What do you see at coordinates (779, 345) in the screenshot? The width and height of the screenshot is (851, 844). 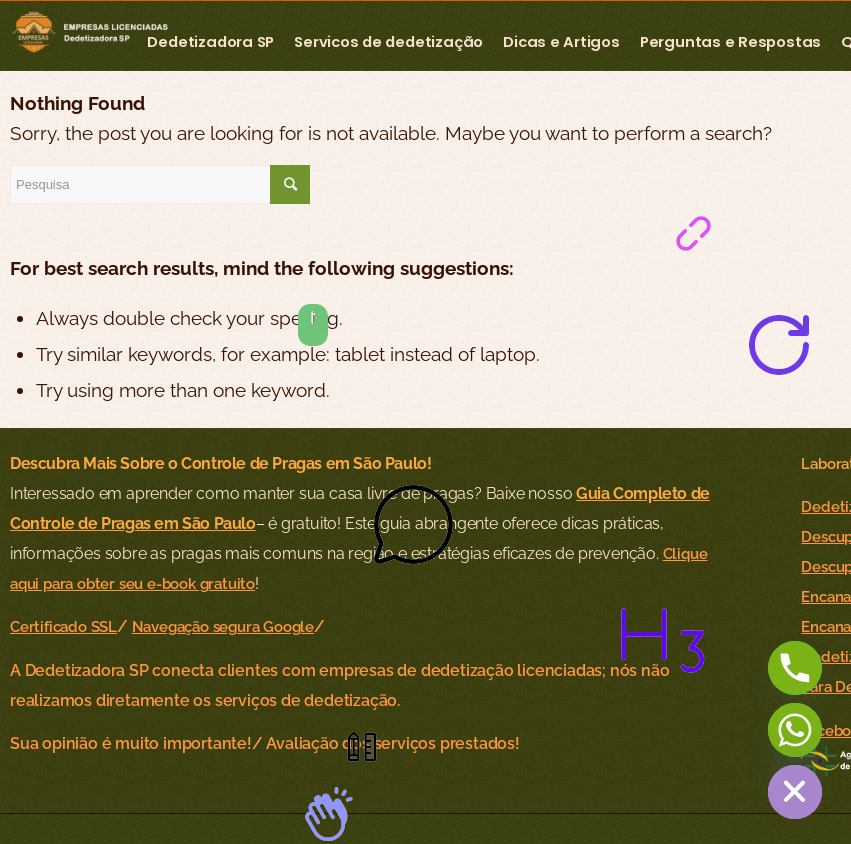 I see `redo or repeat the last action` at bounding box center [779, 345].